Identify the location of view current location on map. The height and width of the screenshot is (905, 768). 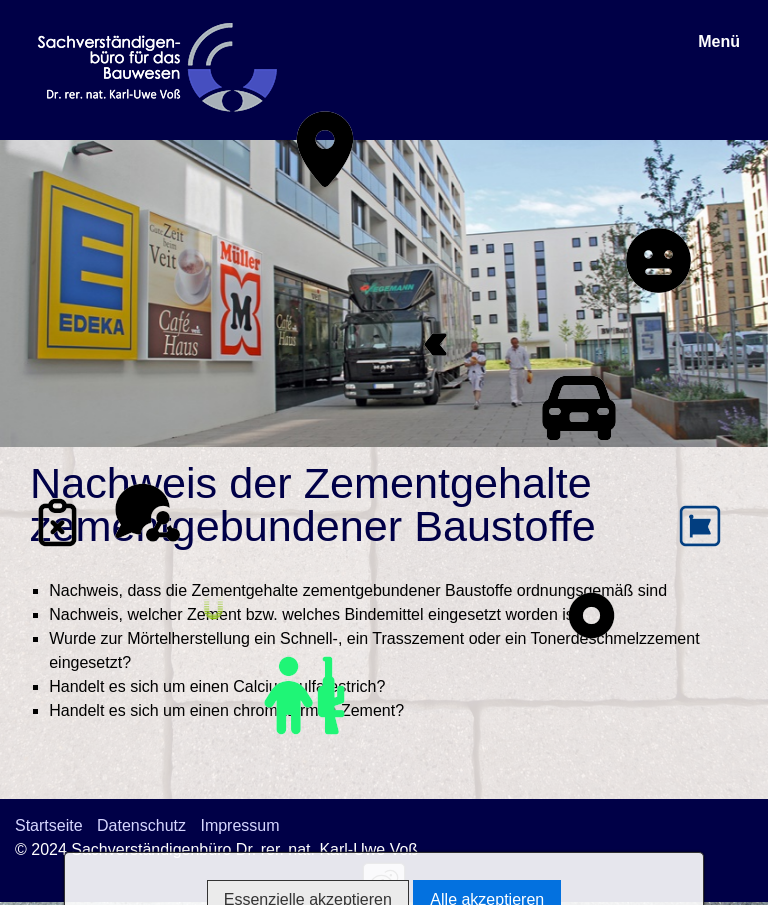
(325, 149).